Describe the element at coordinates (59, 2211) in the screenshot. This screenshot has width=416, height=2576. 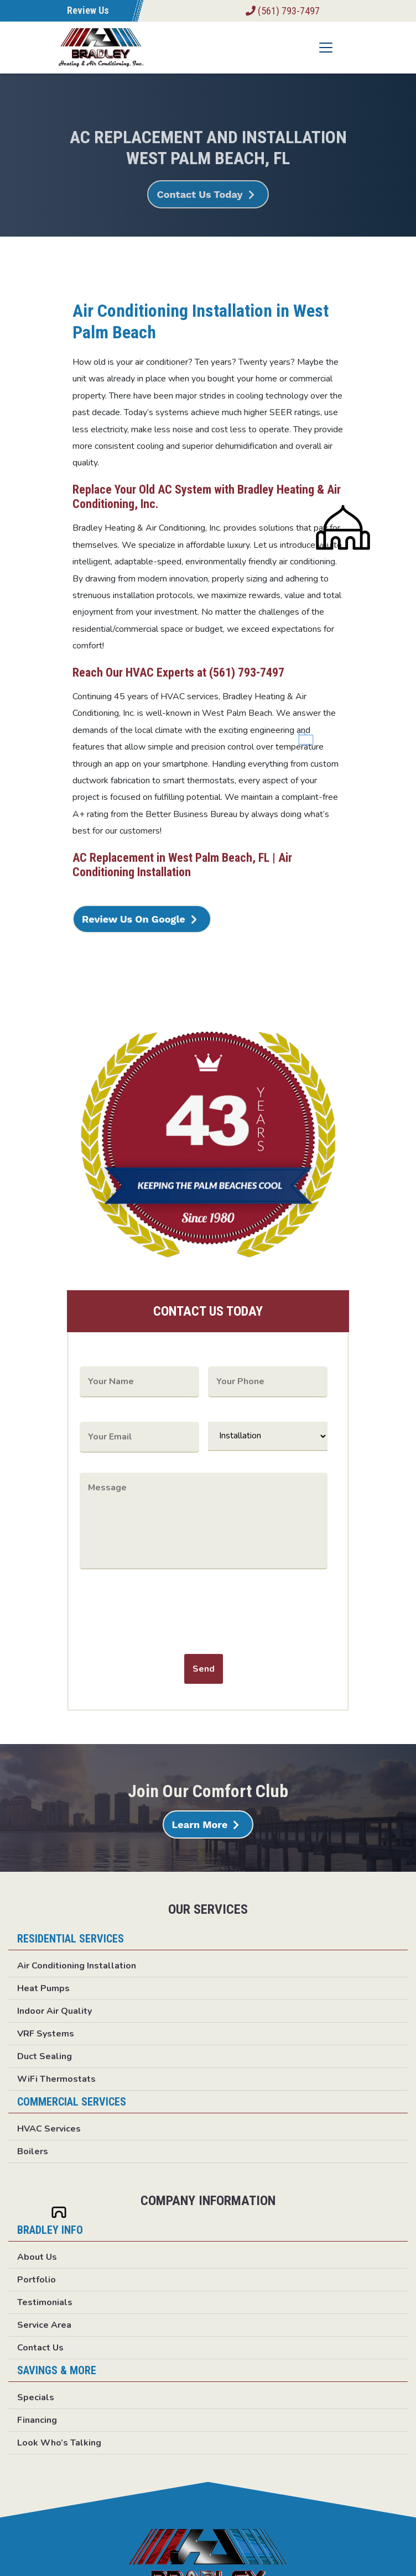
I see `view bridge or infrastructure information` at that location.